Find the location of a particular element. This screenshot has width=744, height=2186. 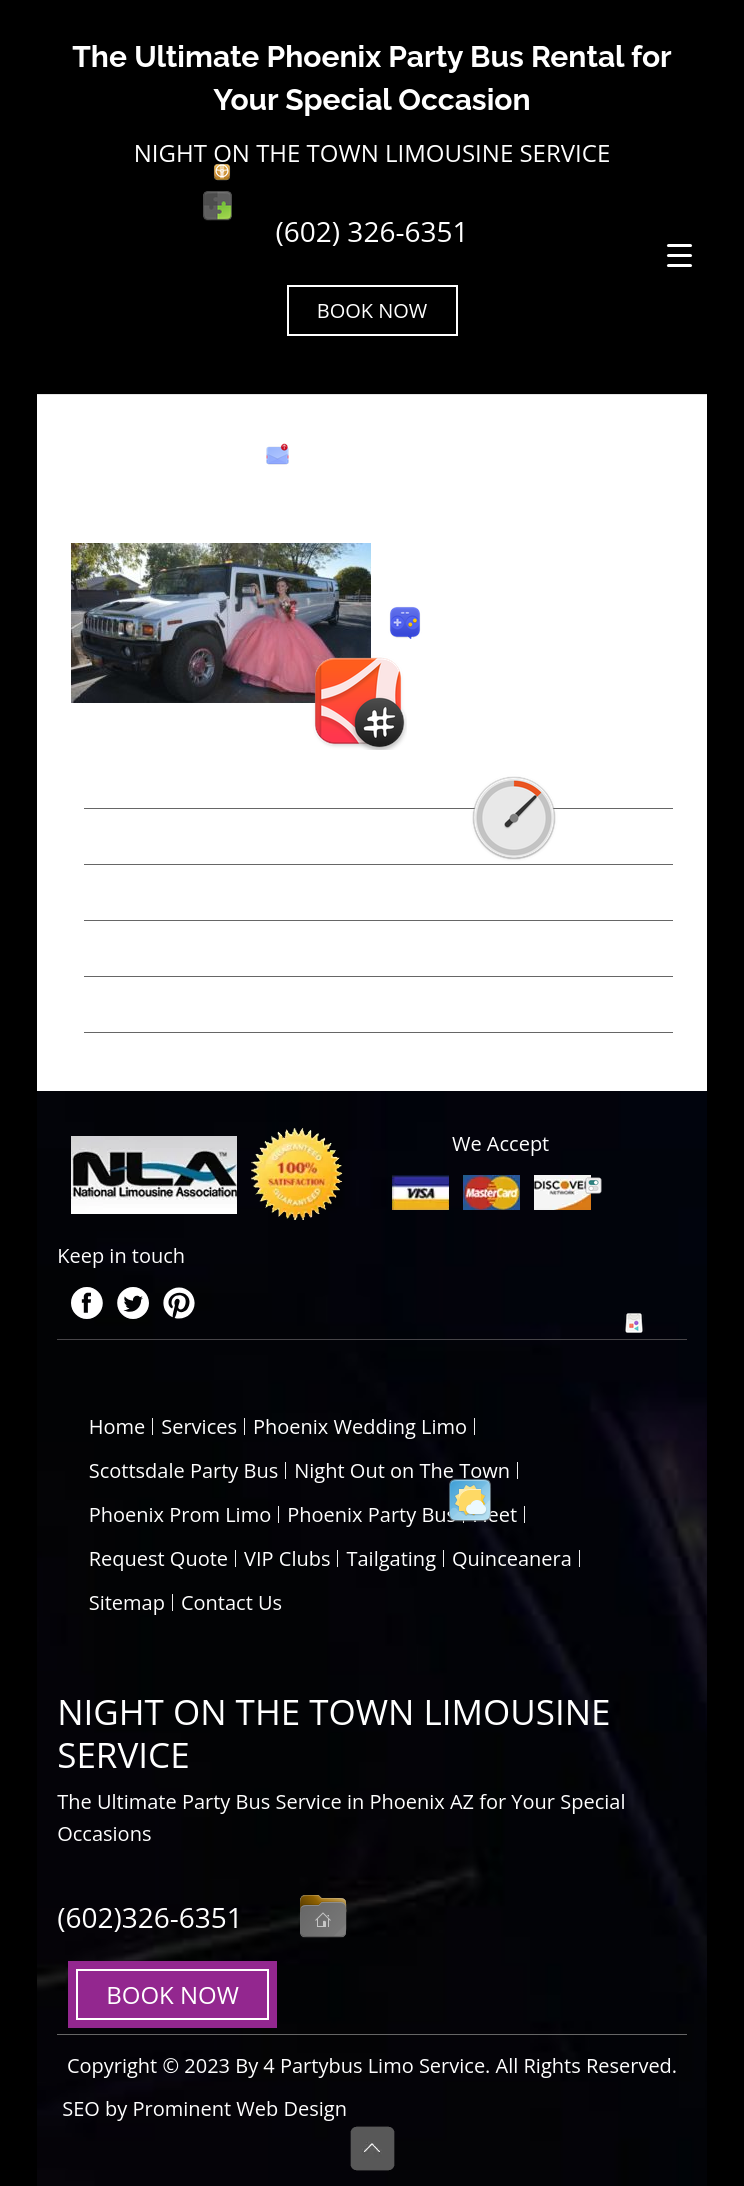

send an email or message is located at coordinates (277, 455).